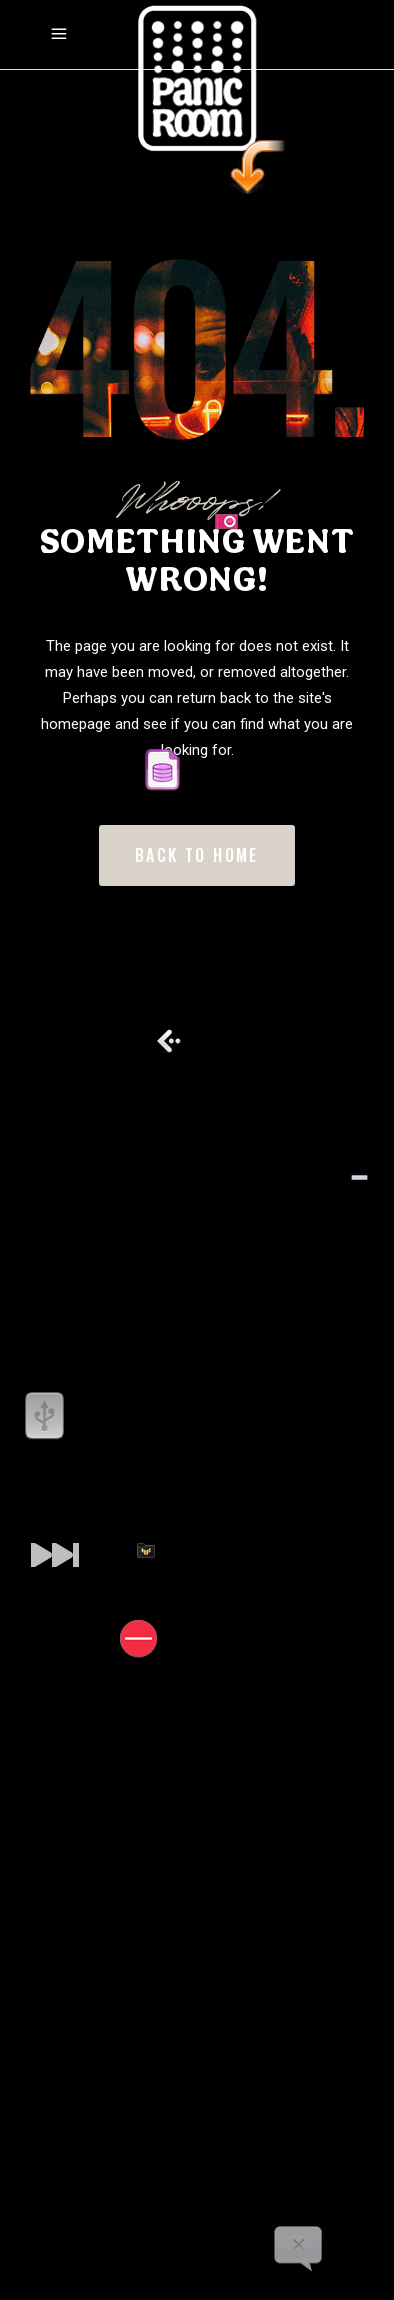 This screenshot has width=394, height=2300. What do you see at coordinates (162, 769) in the screenshot?
I see `libreoffice base database file` at bounding box center [162, 769].